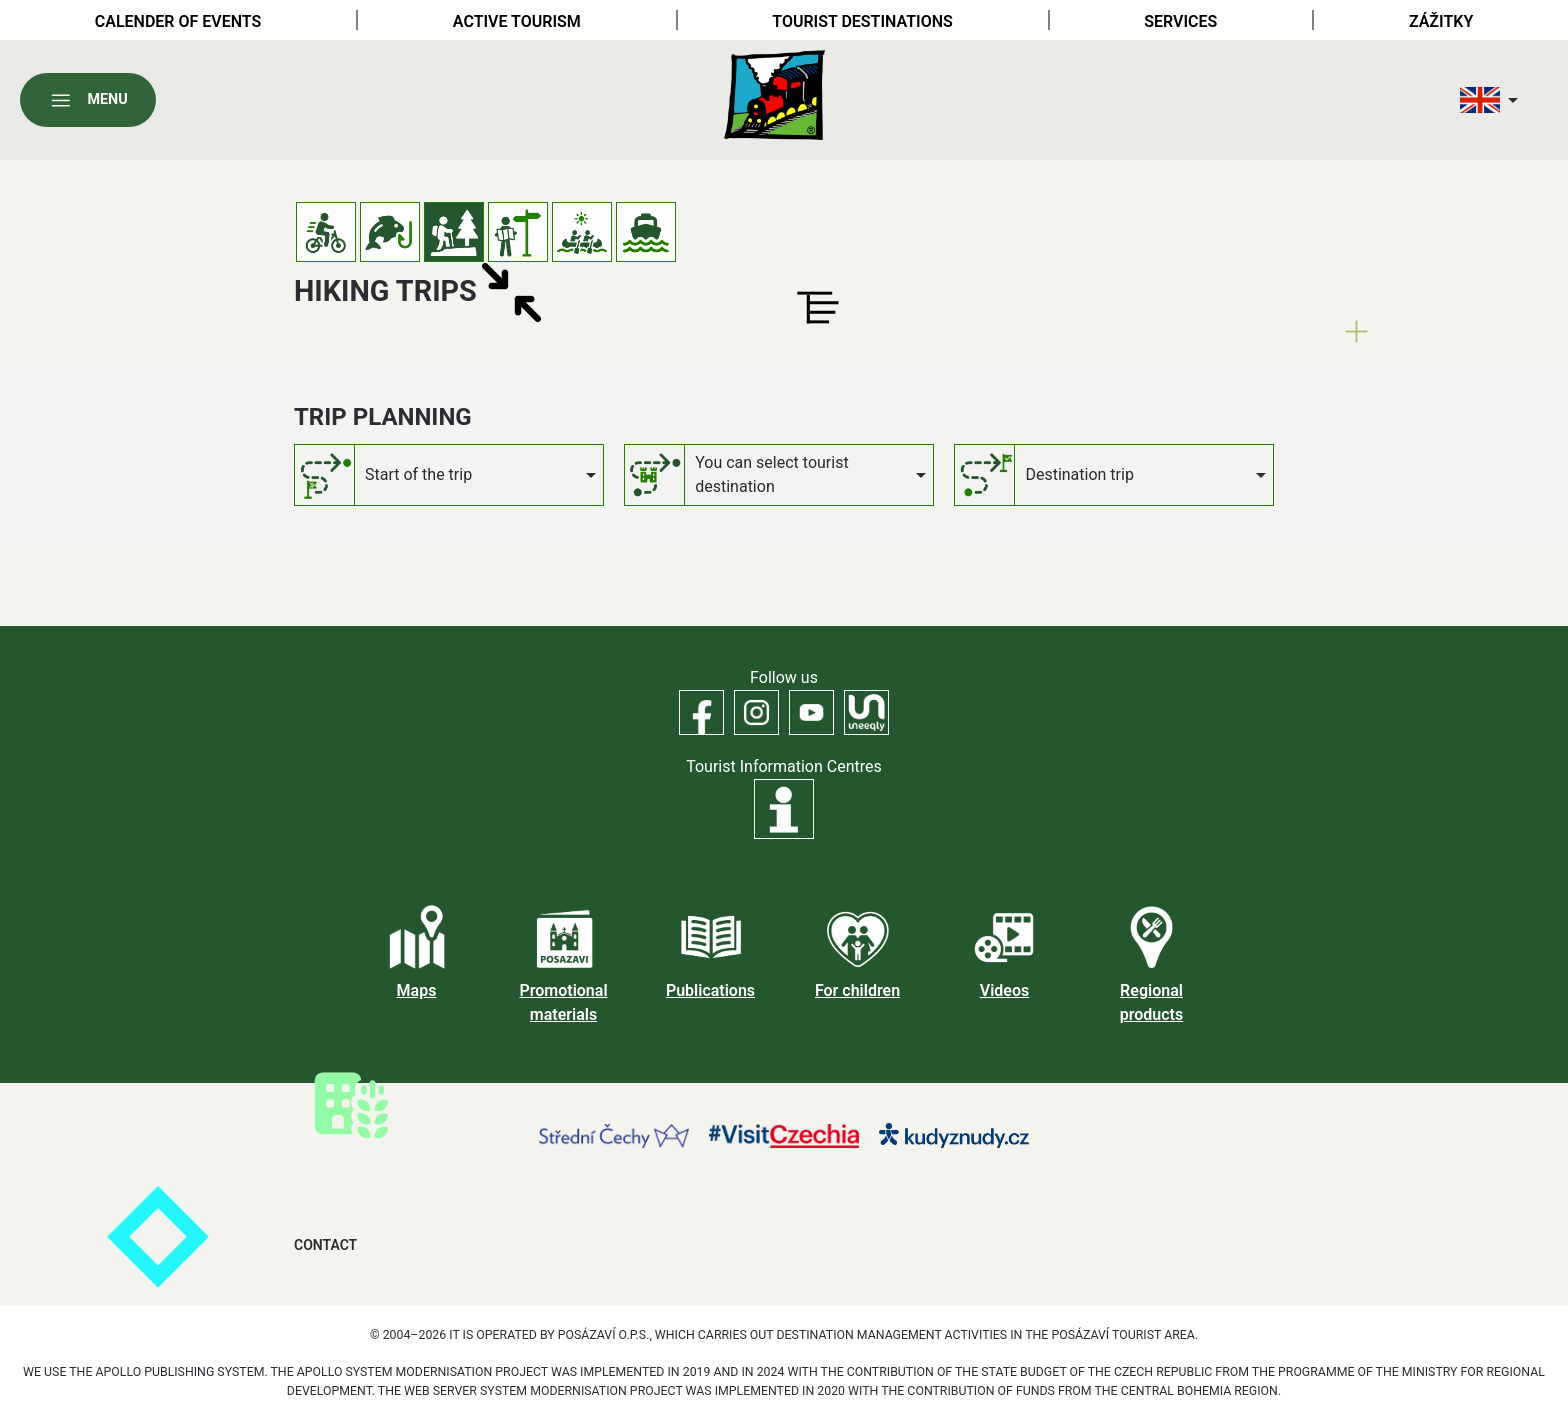 Image resolution: width=1568 pixels, height=1420 pixels. Describe the element at coordinates (158, 1237) in the screenshot. I see `unverified log breakpoint in debug mode` at that location.